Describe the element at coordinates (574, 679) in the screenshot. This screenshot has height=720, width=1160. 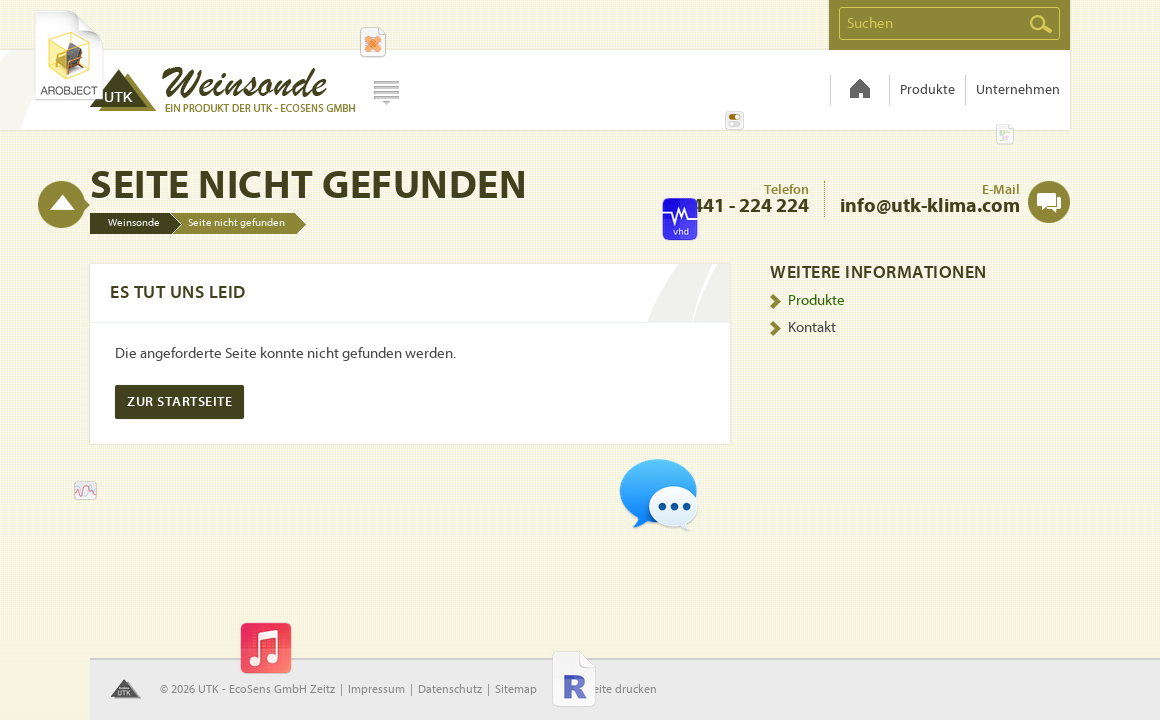
I see `an R programming language source file` at that location.